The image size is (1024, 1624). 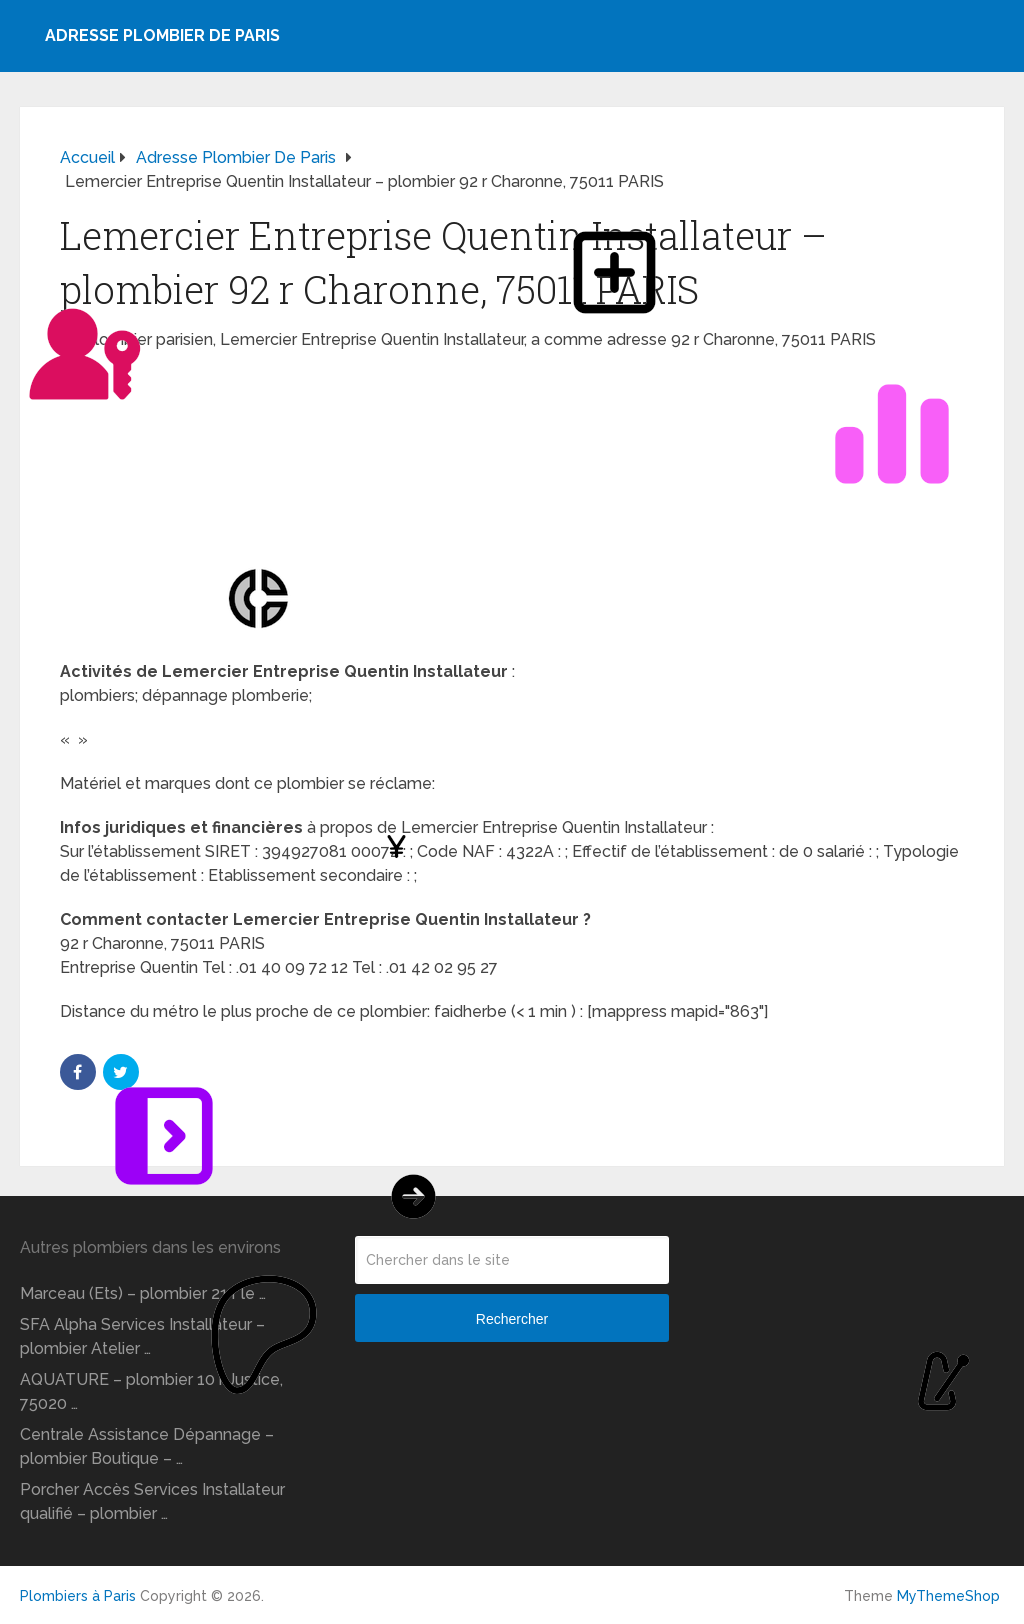 What do you see at coordinates (84, 356) in the screenshot?
I see `manage passkey authentication for your account` at bounding box center [84, 356].